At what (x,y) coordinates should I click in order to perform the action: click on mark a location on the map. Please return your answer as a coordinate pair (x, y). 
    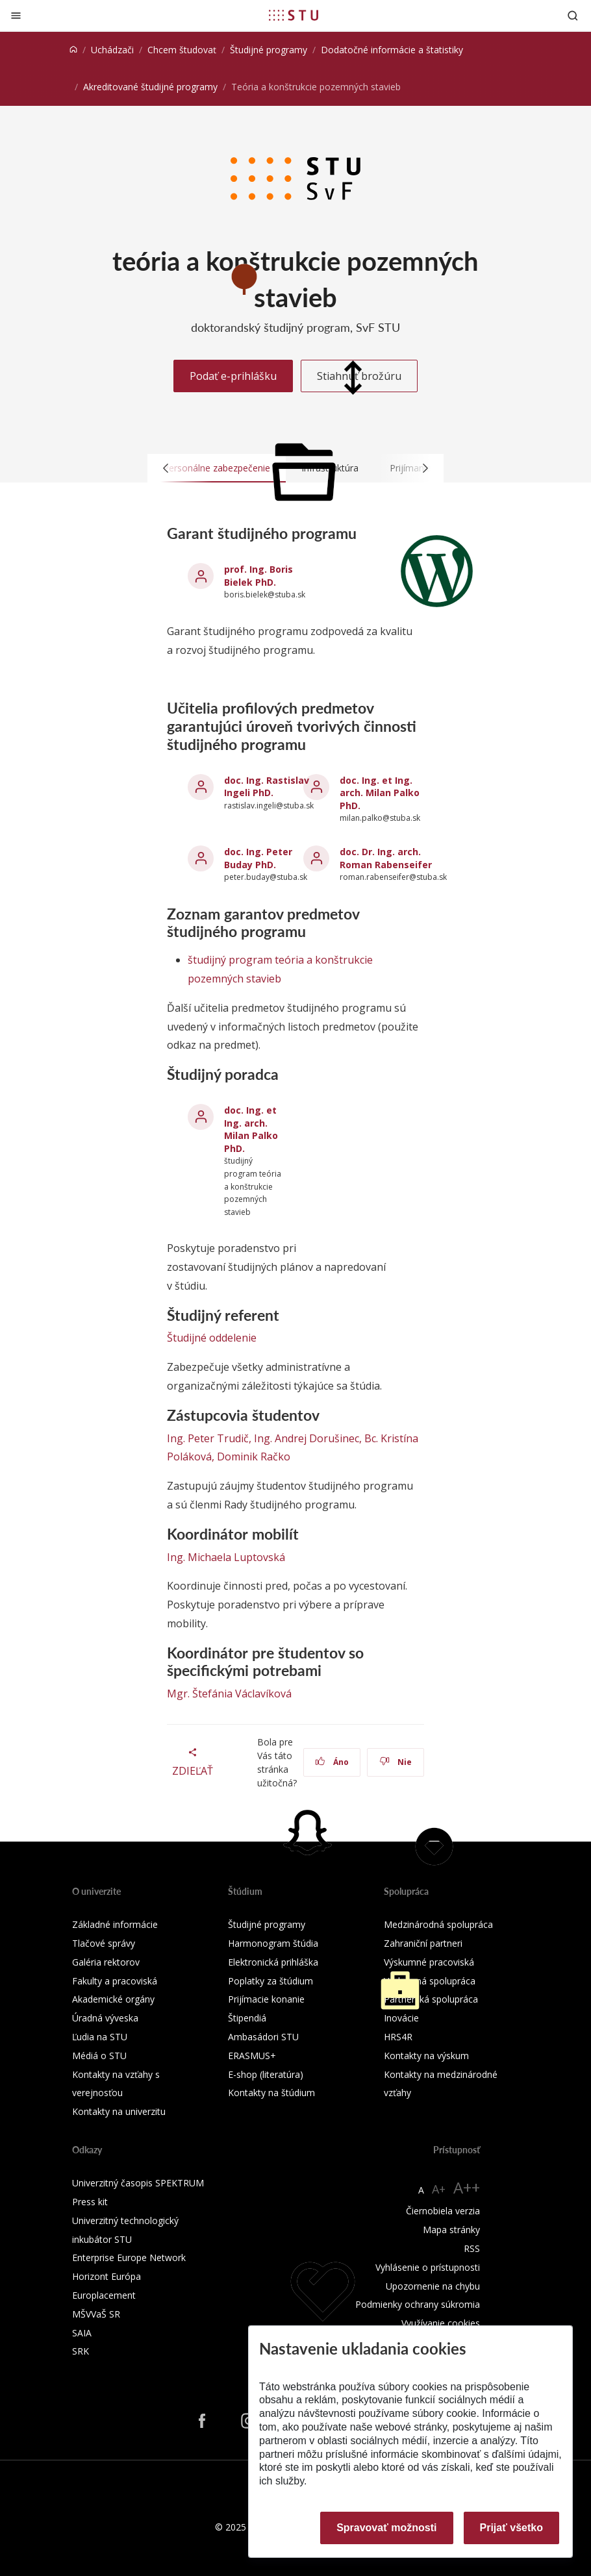
    Looking at the image, I should click on (244, 278).